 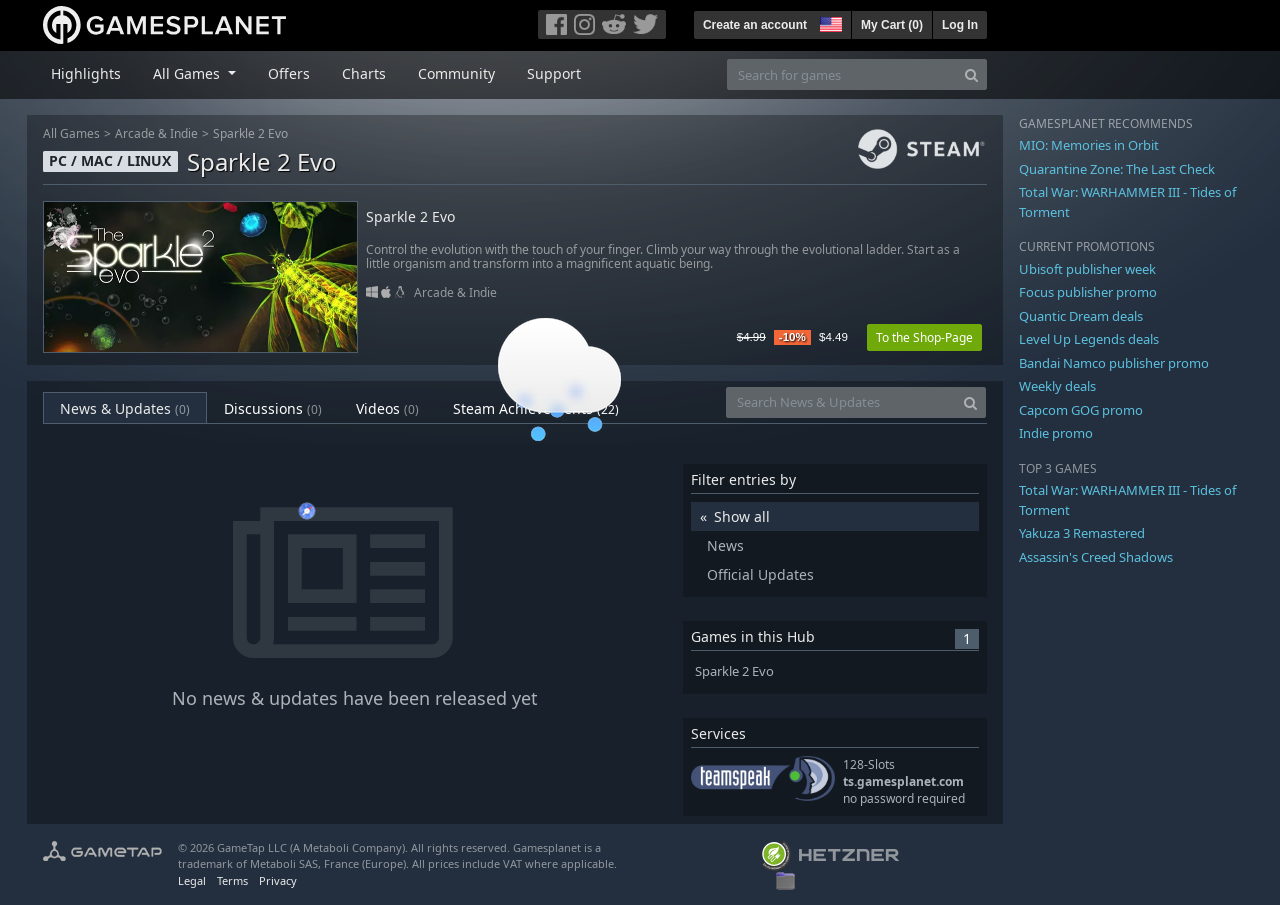 What do you see at coordinates (307, 511) in the screenshot?
I see `open the web browser app` at bounding box center [307, 511].